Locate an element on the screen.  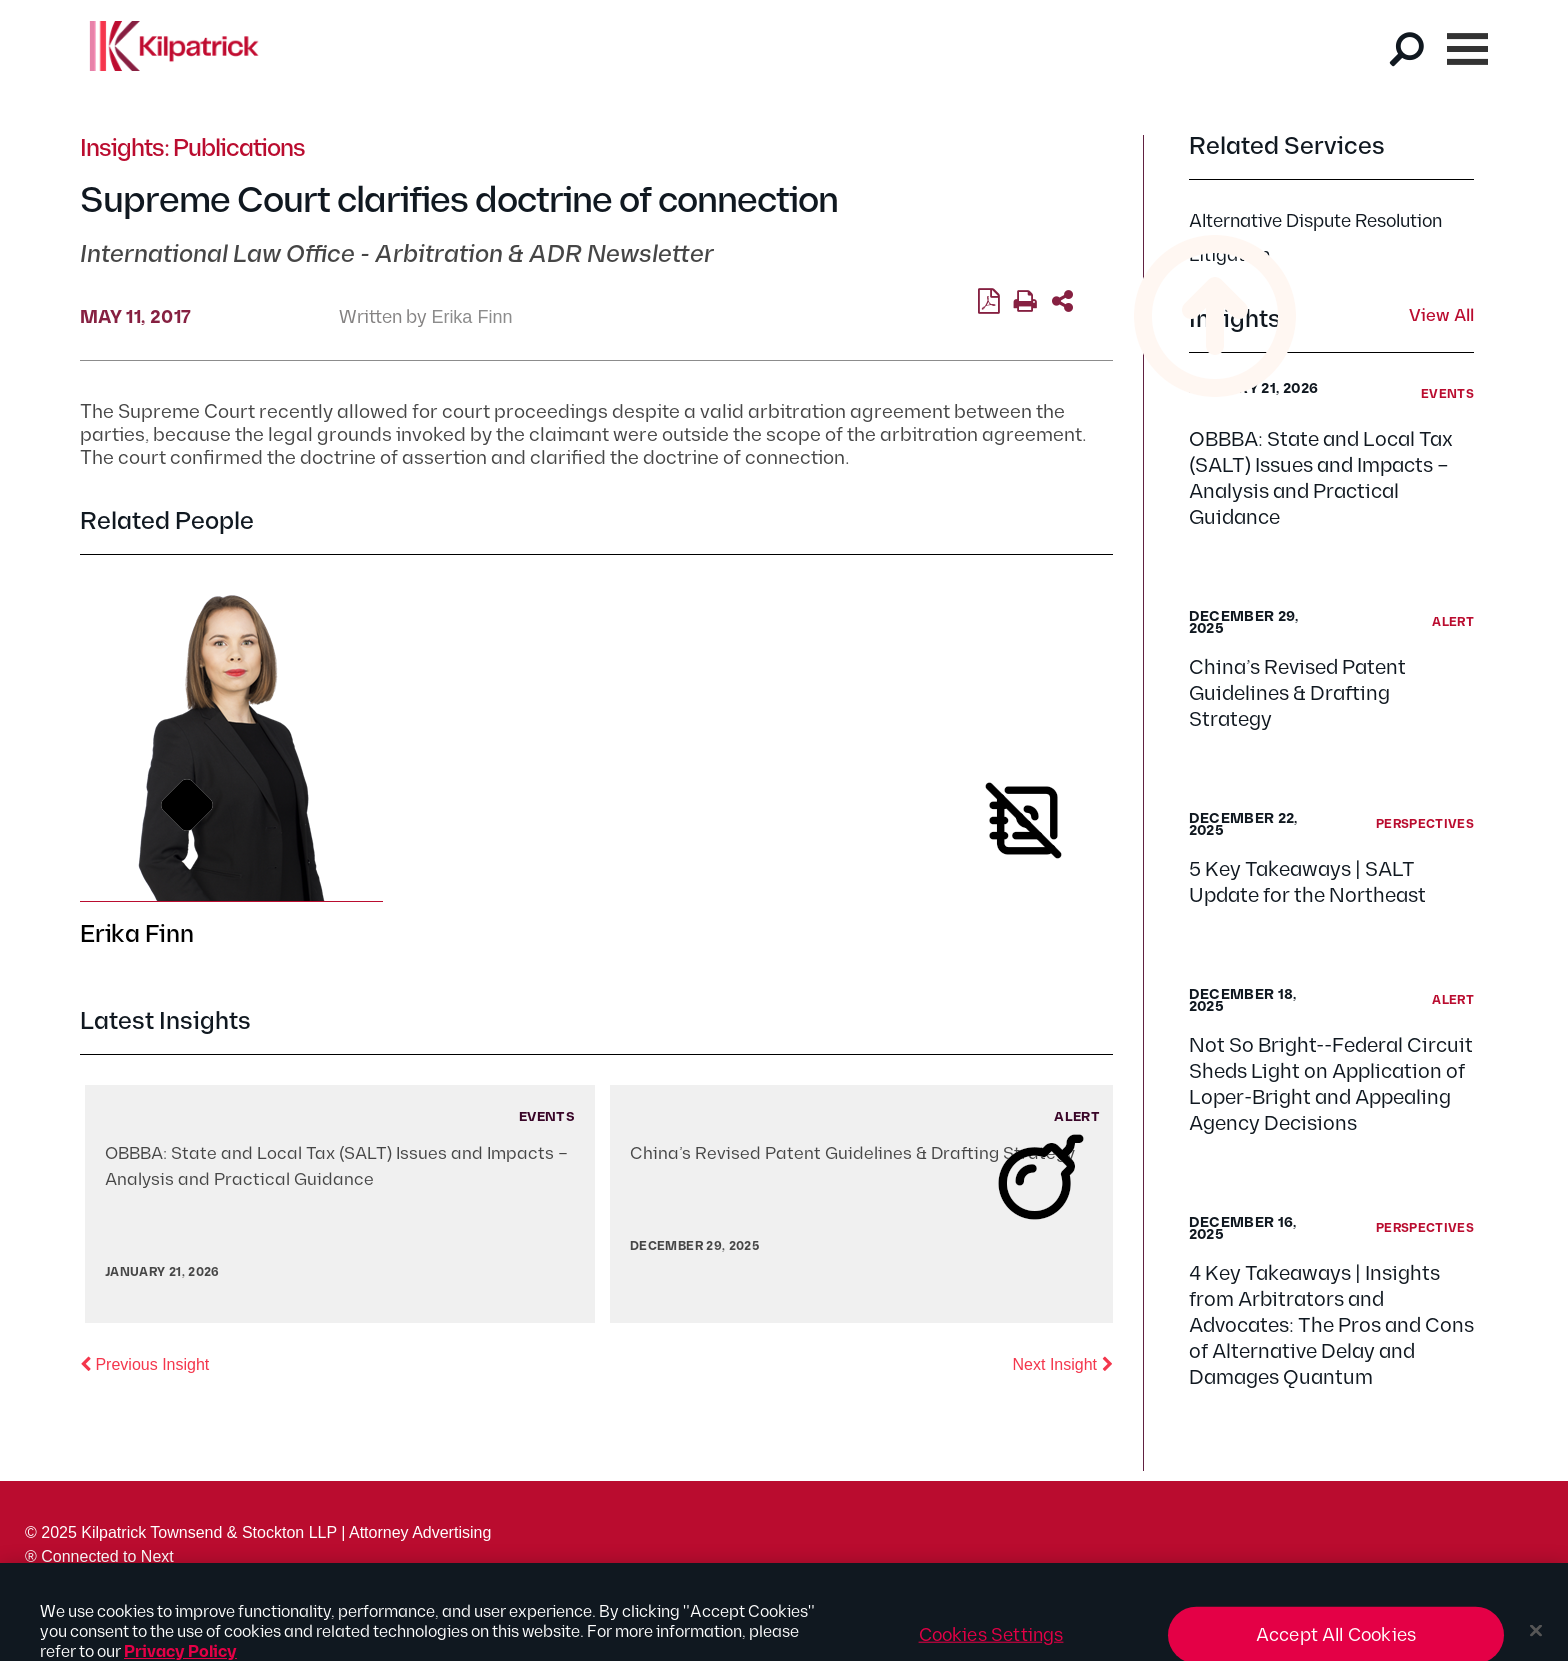
indicates a destructive or dangerous action is located at coordinates (1041, 1177).